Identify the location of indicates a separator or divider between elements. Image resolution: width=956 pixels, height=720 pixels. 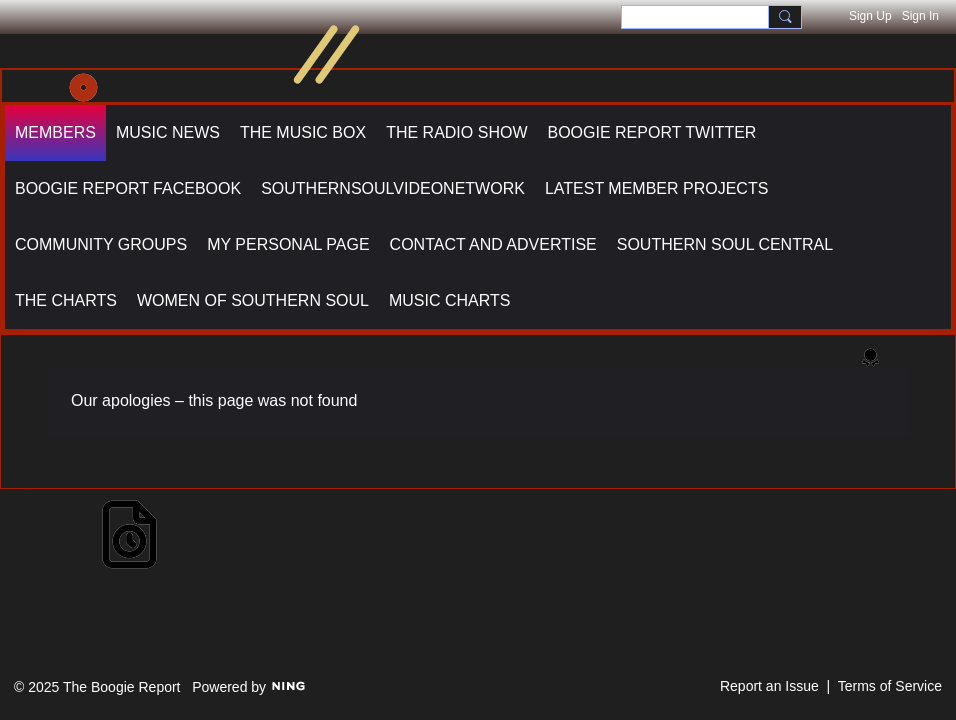
(326, 54).